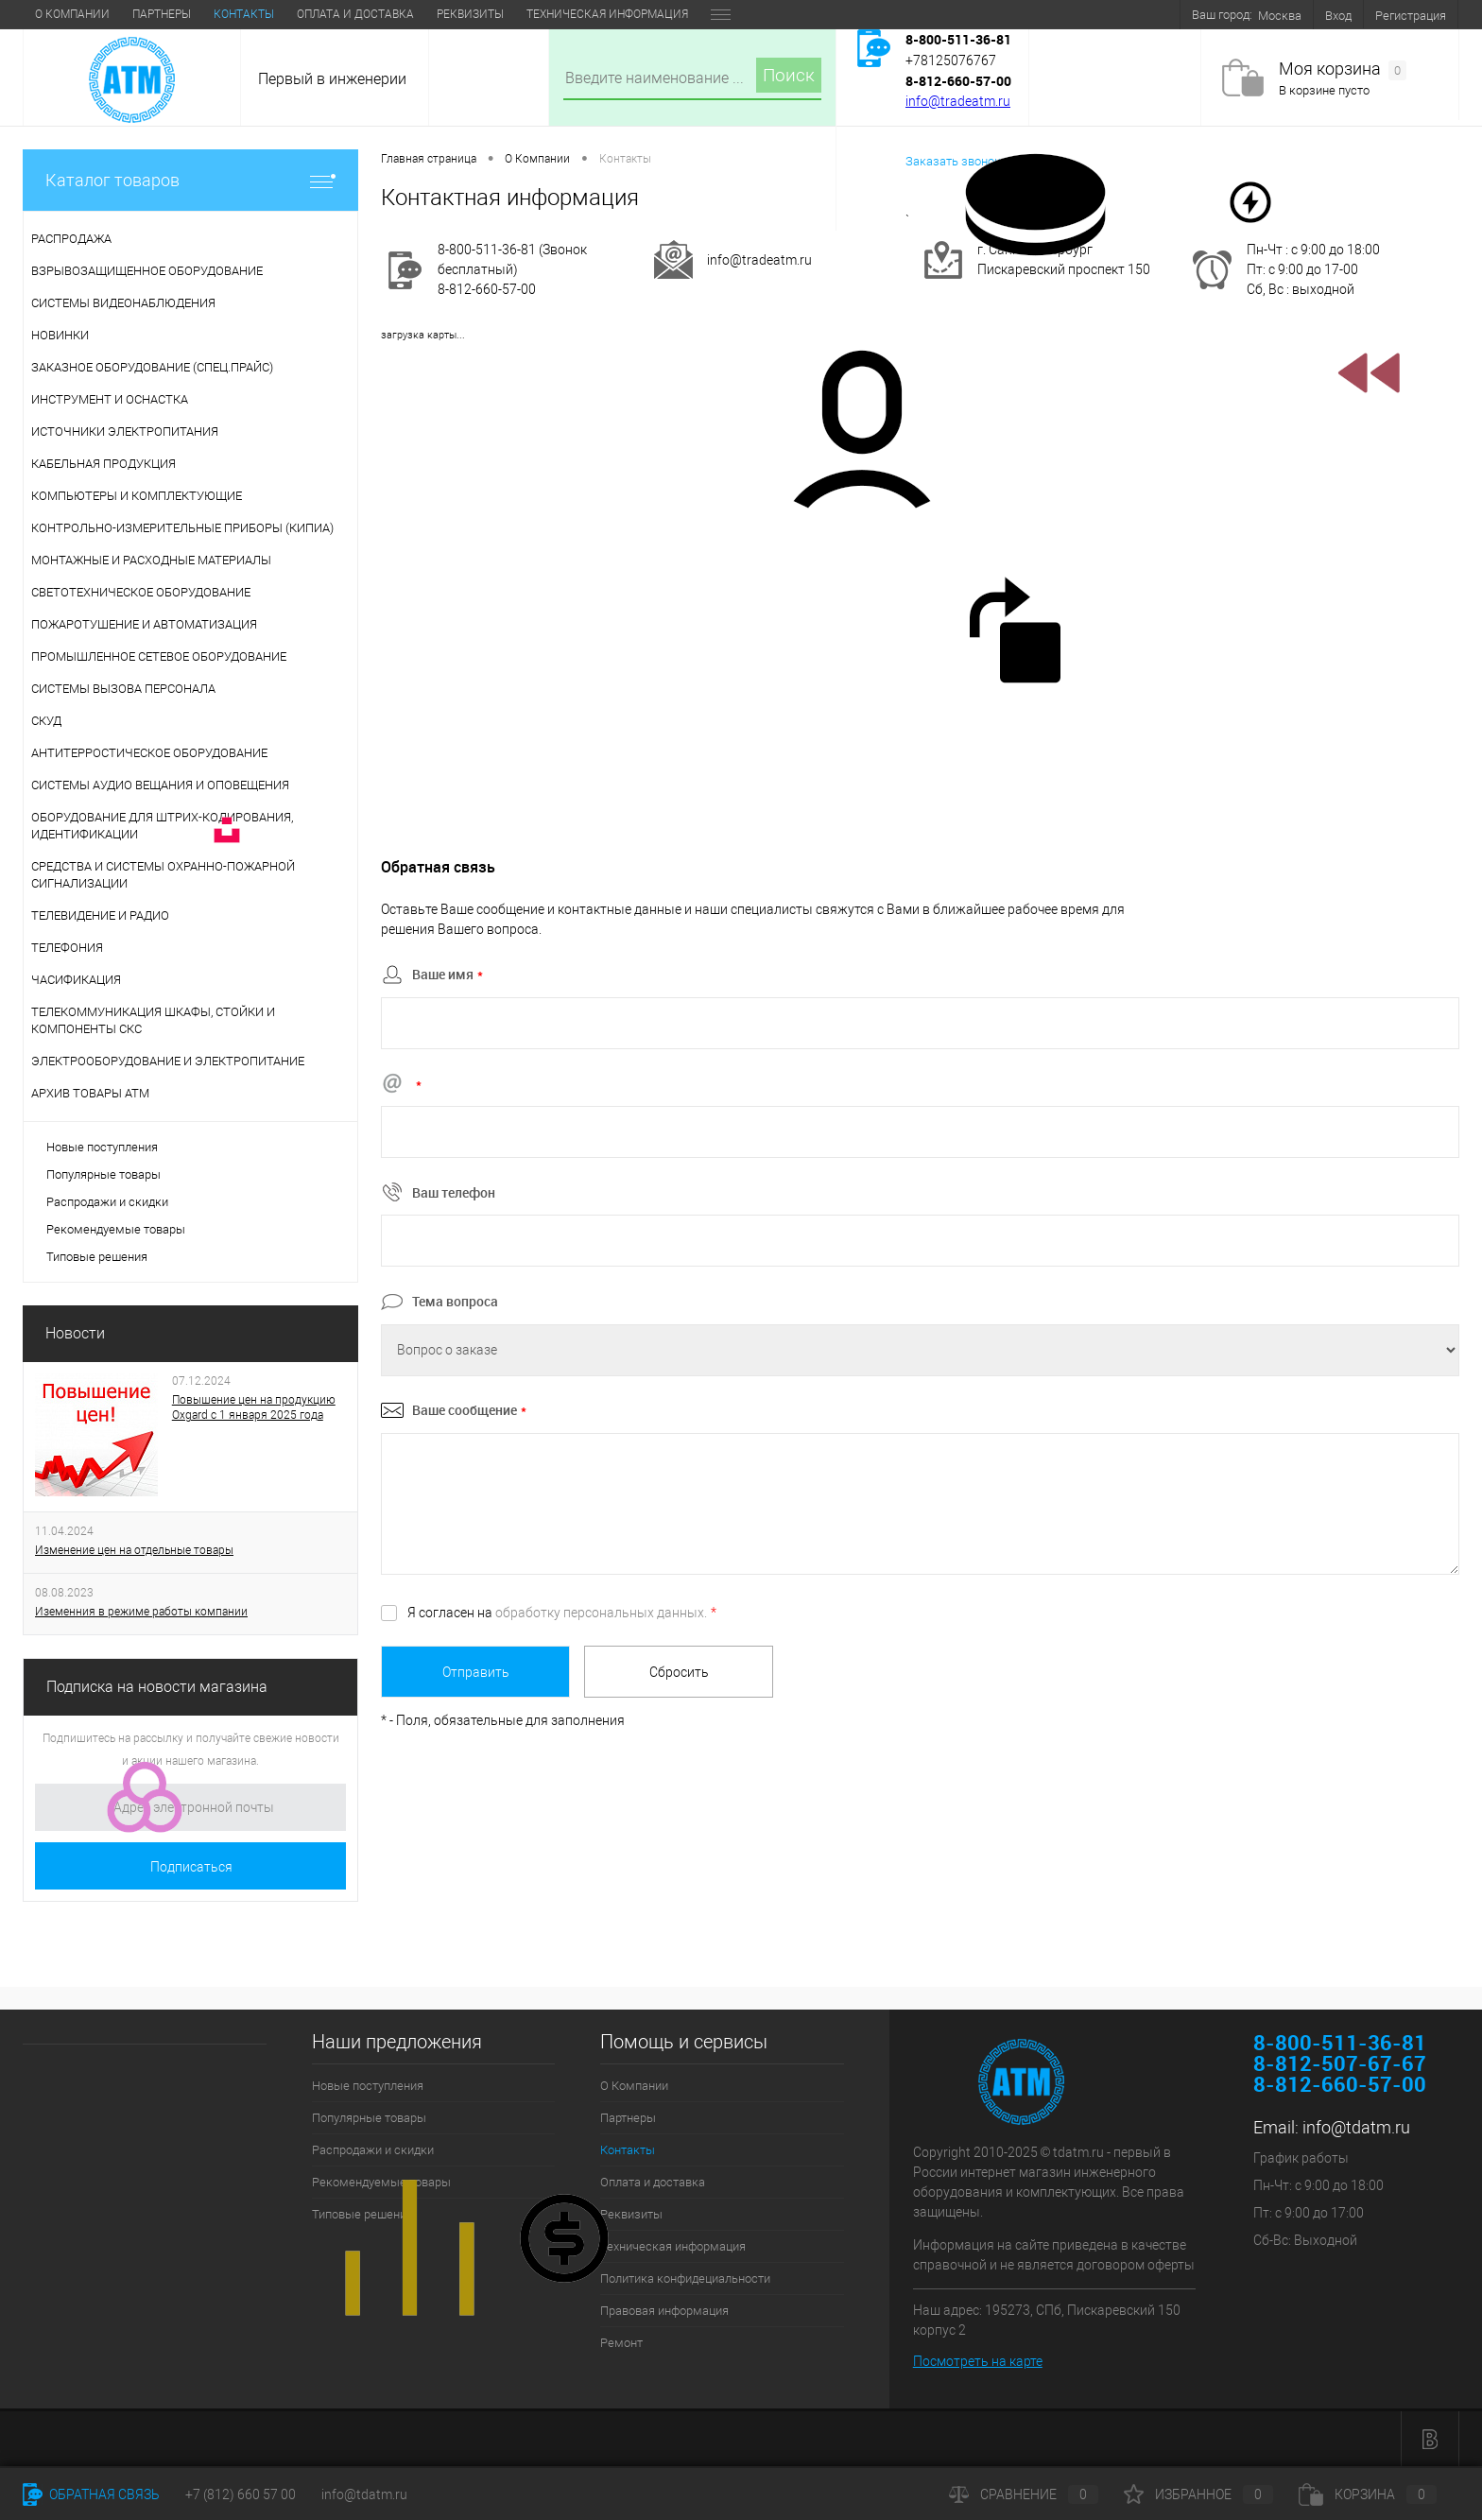 Image resolution: width=1482 pixels, height=2520 pixels. I want to click on view account balance or financial summary, so click(564, 2238).